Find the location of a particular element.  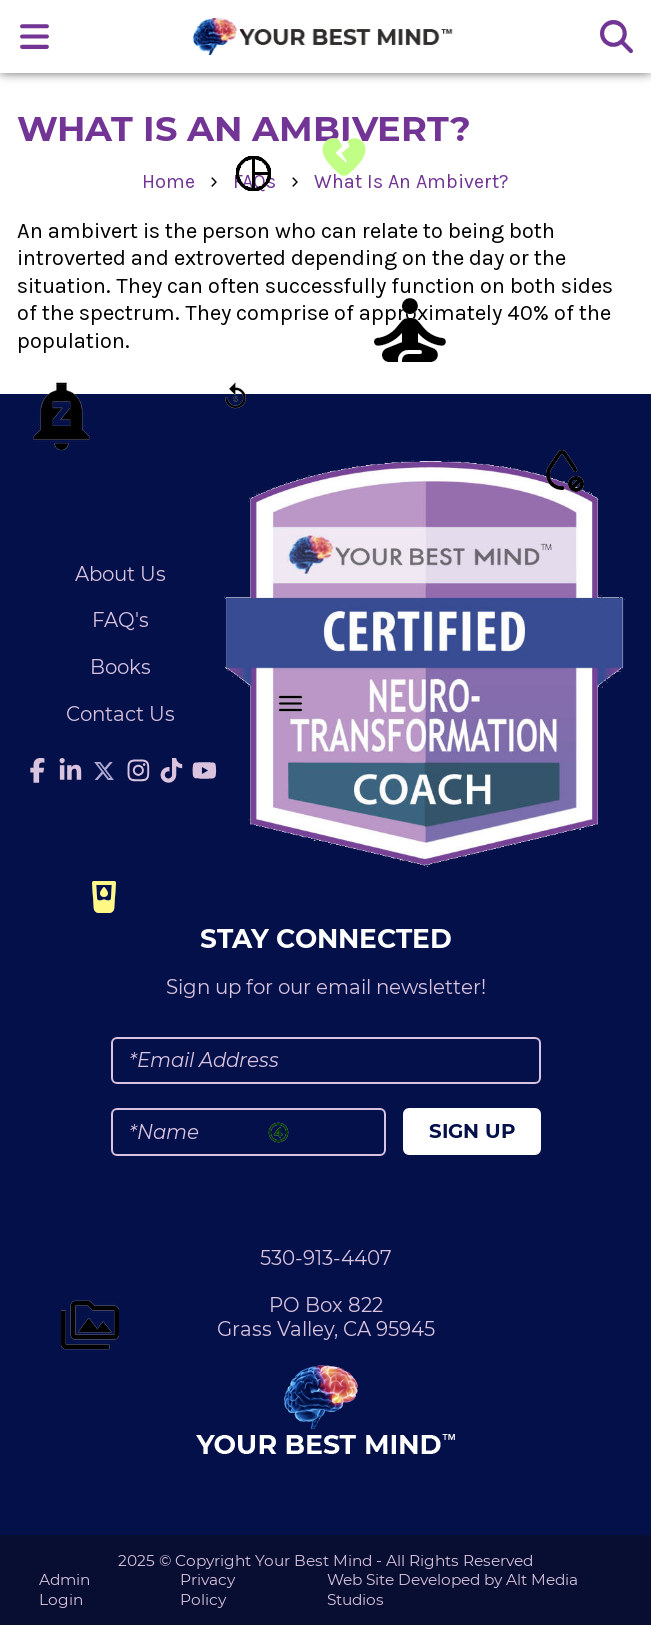

open navigation menu is located at coordinates (290, 703).